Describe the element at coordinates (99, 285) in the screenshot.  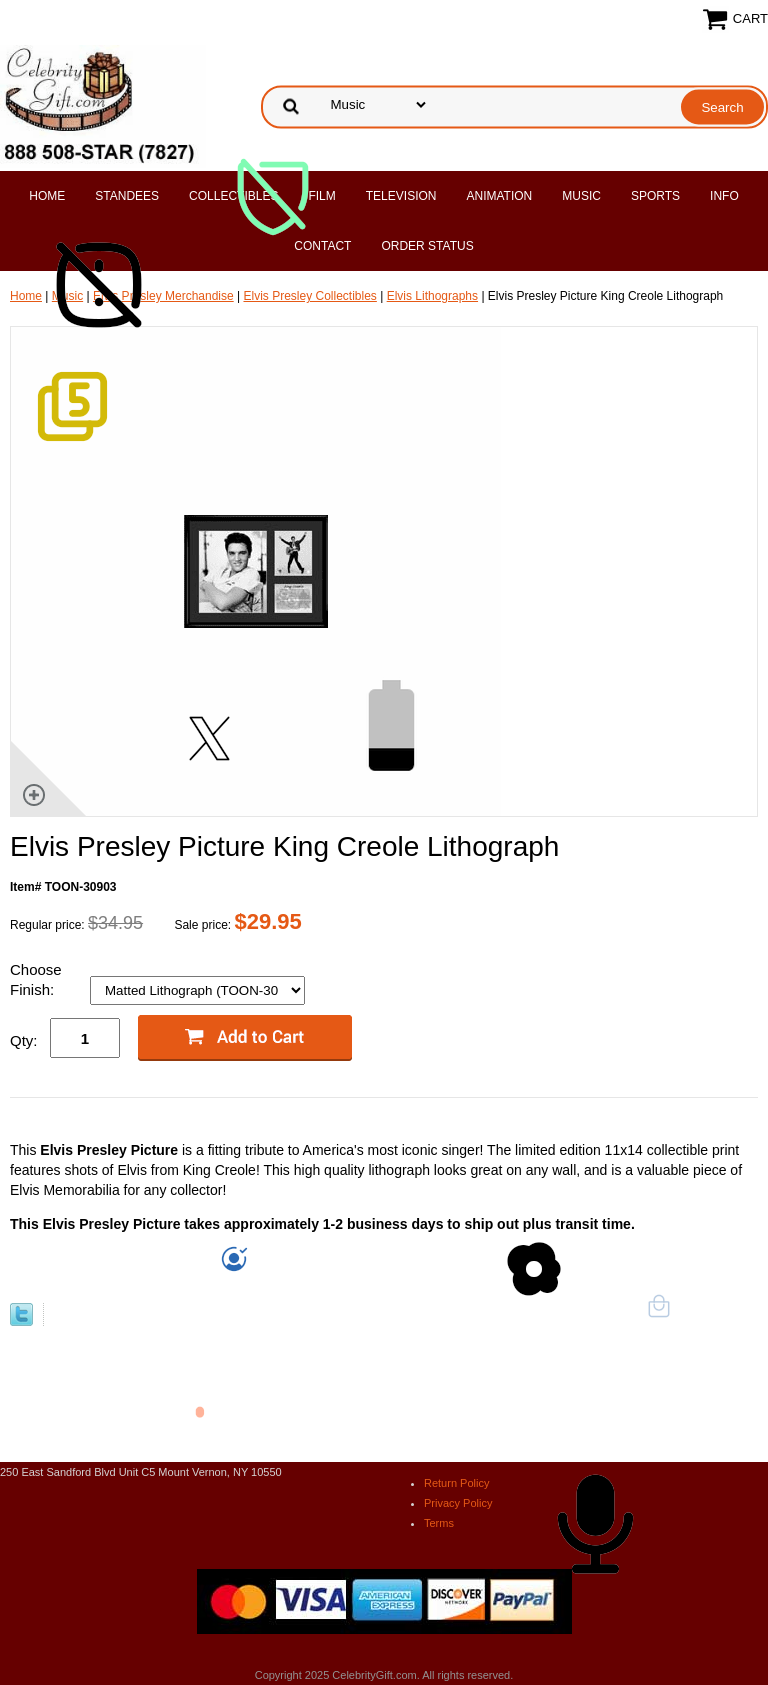
I see `disable or mute alert notifications` at that location.